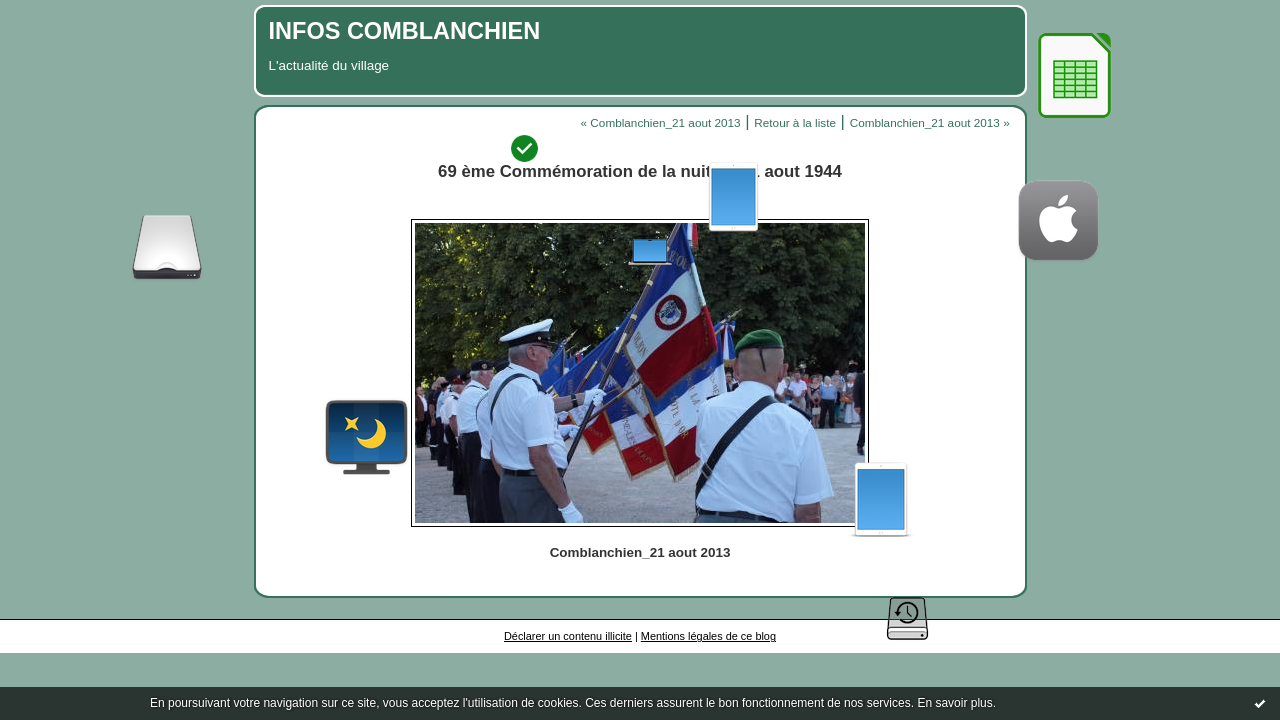 The width and height of the screenshot is (1280, 720). I want to click on access Apple ID account settings, so click(1058, 220).